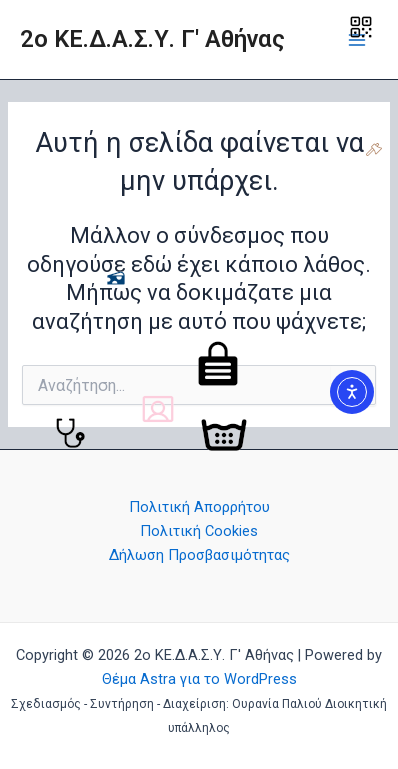  What do you see at coordinates (218, 366) in the screenshot?
I see `secure or locked content` at bounding box center [218, 366].